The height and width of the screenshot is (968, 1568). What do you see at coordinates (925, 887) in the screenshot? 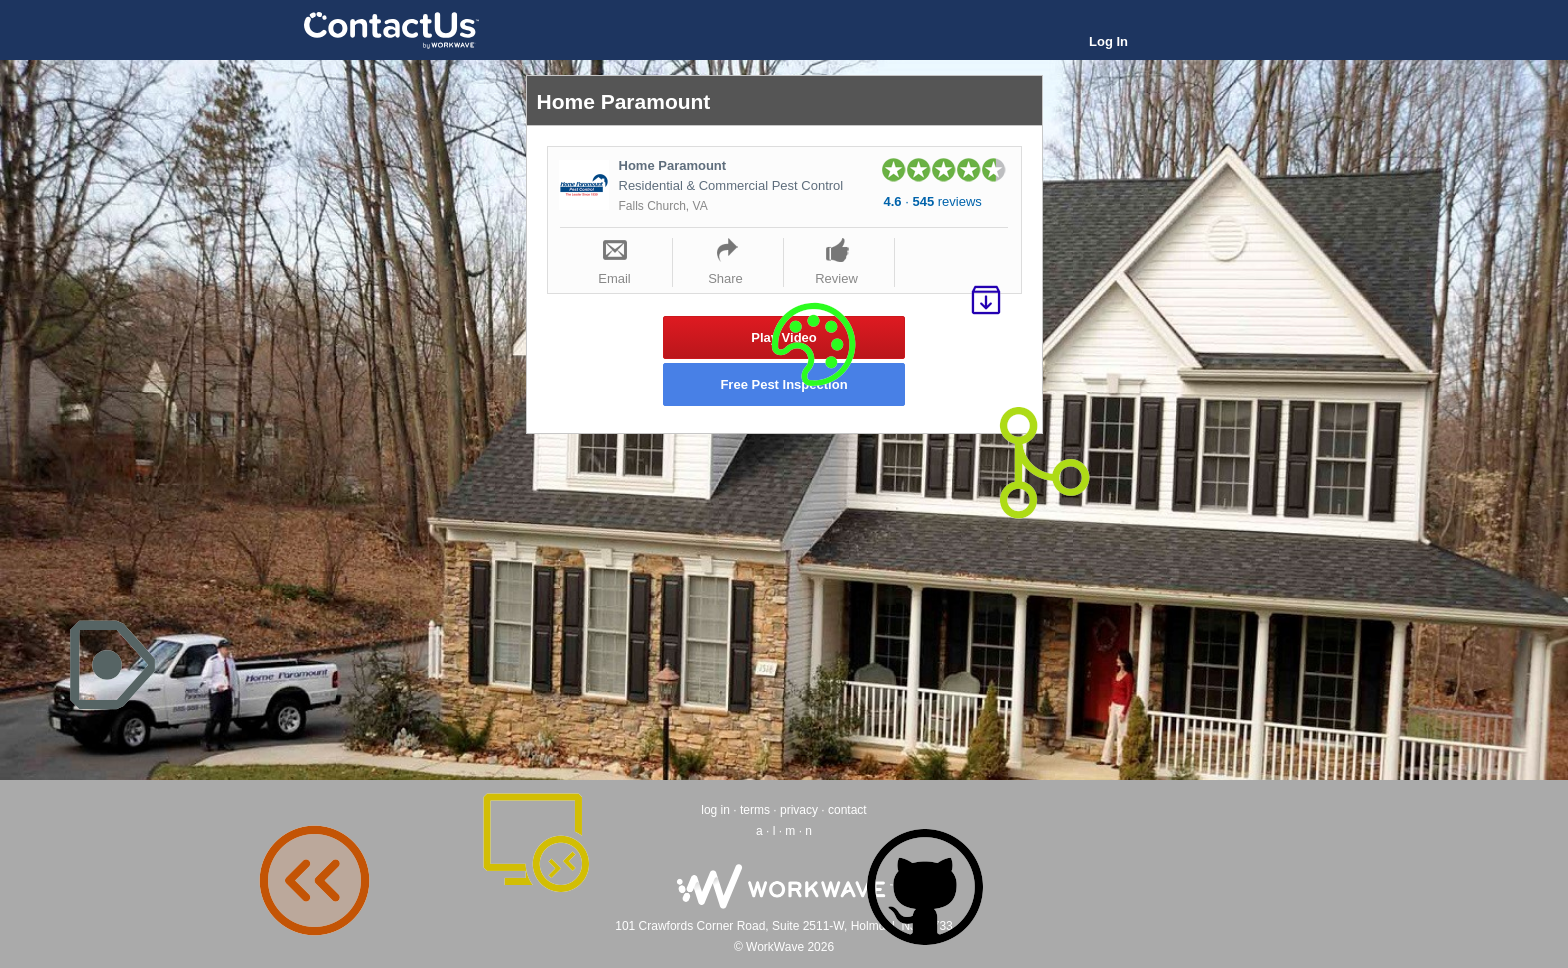
I see `open GitHub repository` at bounding box center [925, 887].